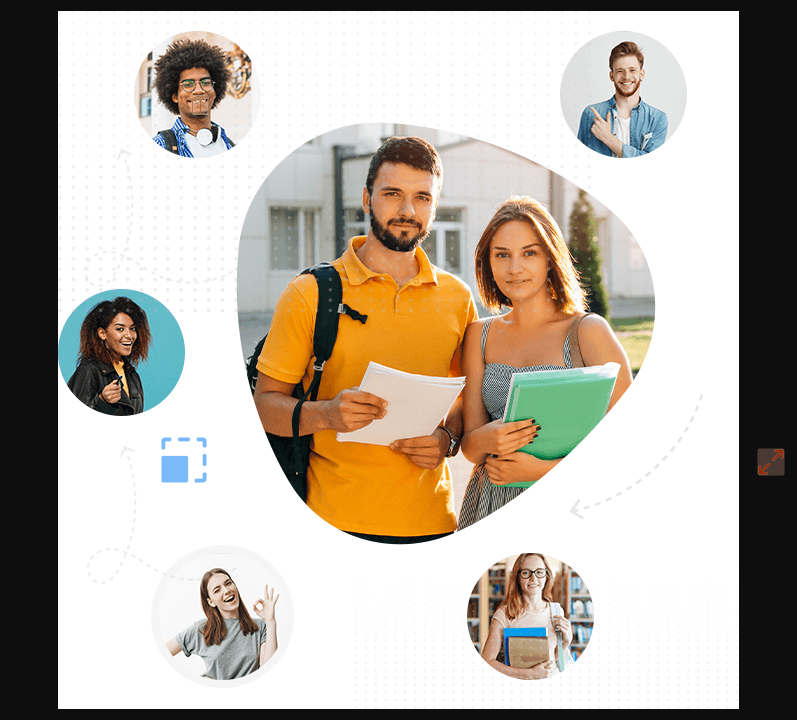 The width and height of the screenshot is (797, 720). I want to click on view folded laundry or clothing items, so click(200, 105).